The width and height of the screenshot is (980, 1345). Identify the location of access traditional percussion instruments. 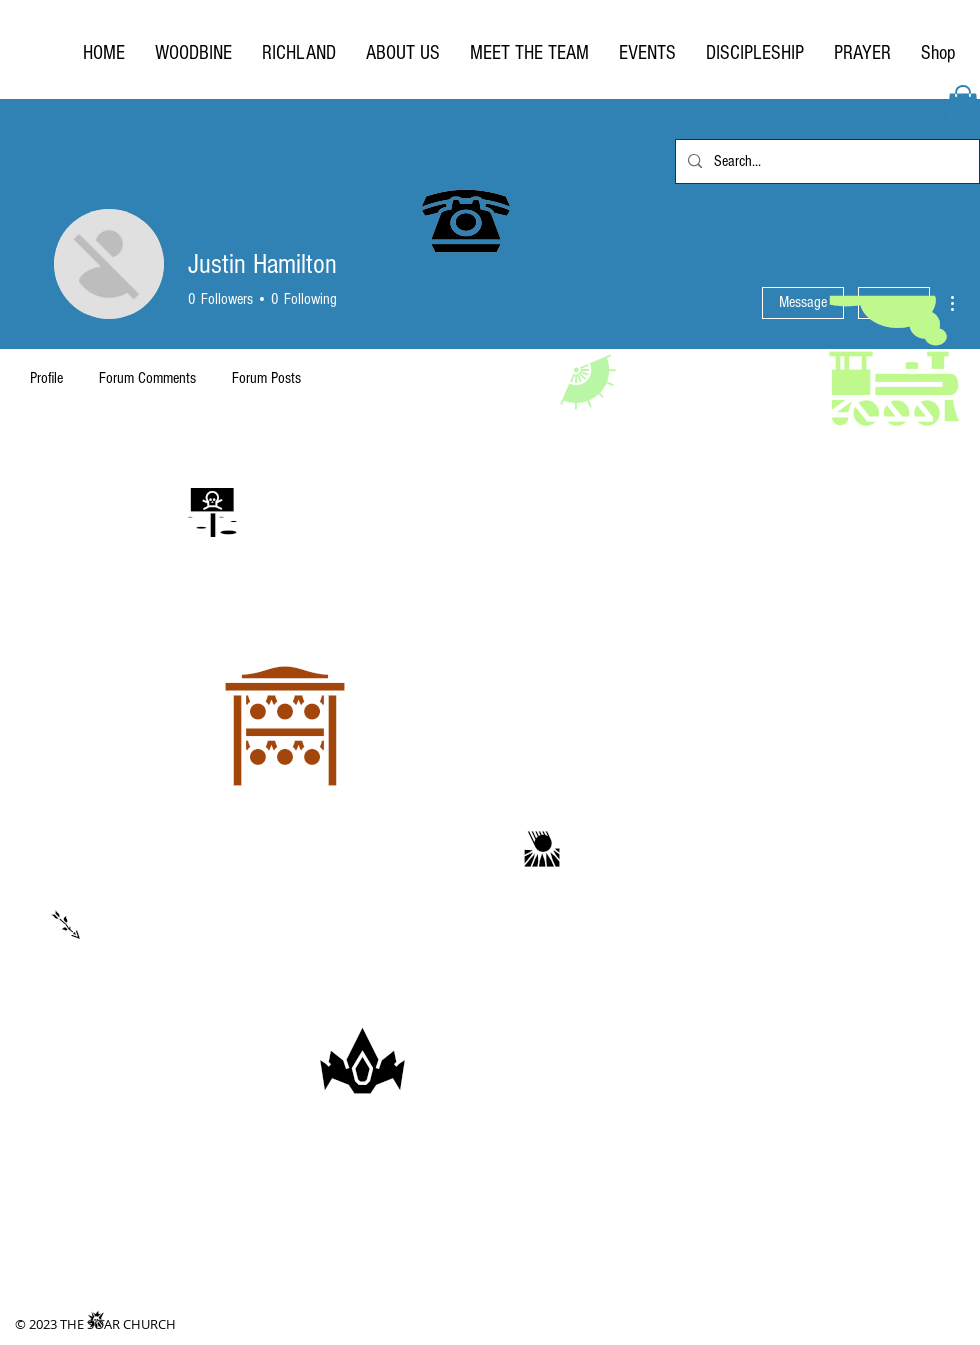
(285, 726).